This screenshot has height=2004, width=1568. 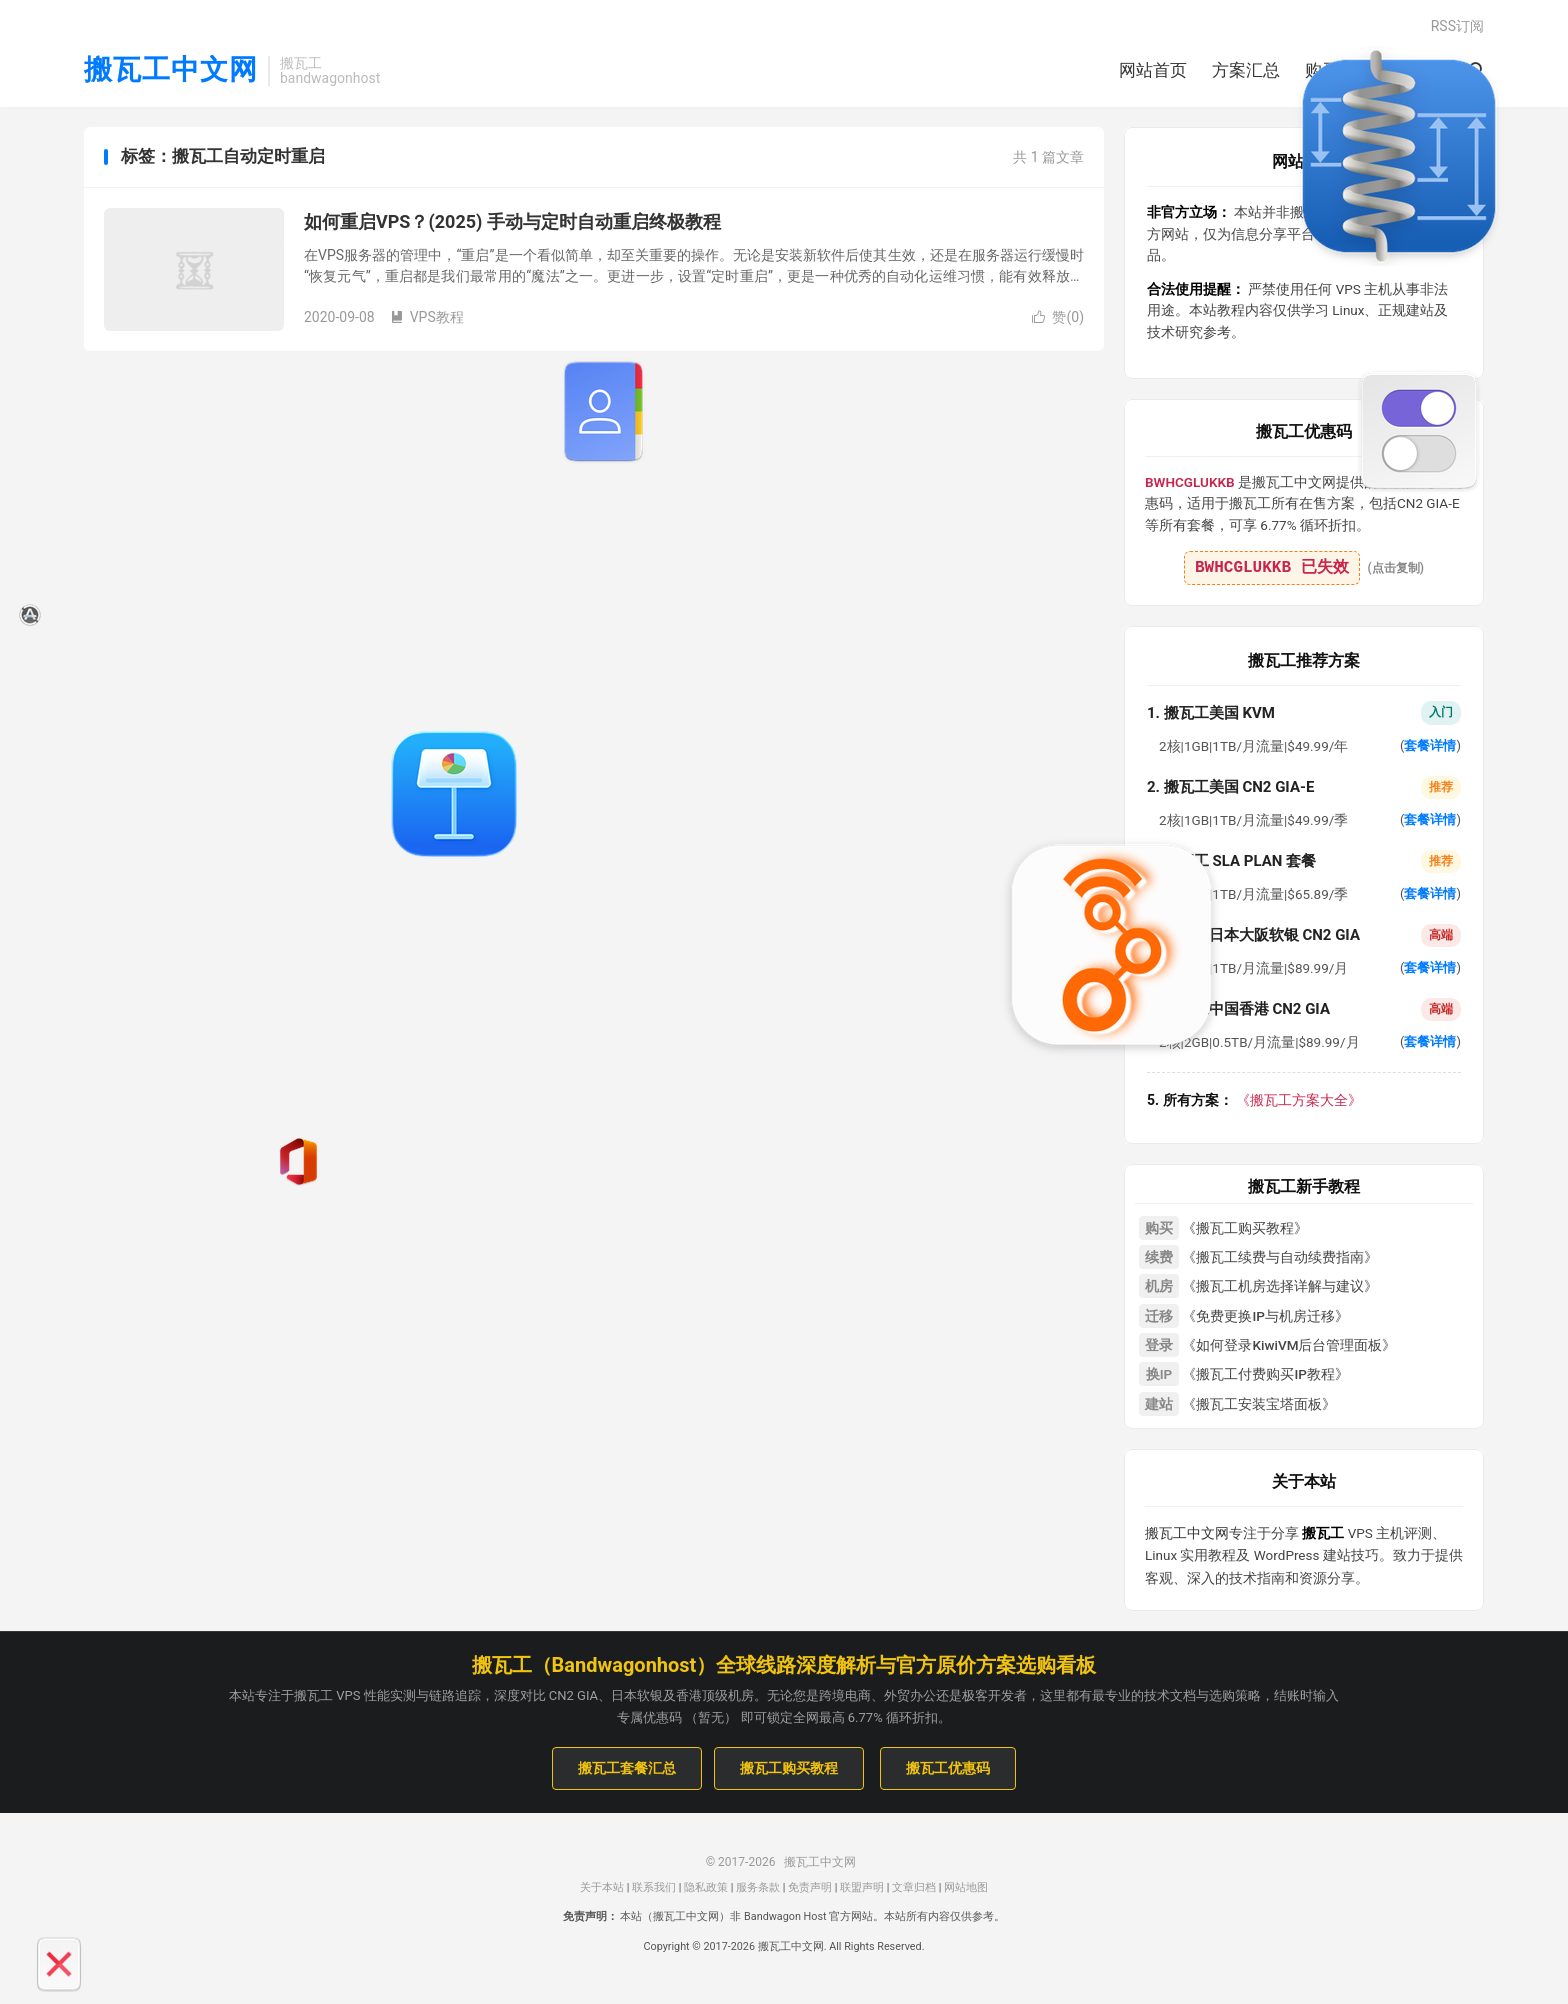 I want to click on open Microsoft Office suite, so click(x=298, y=1161).